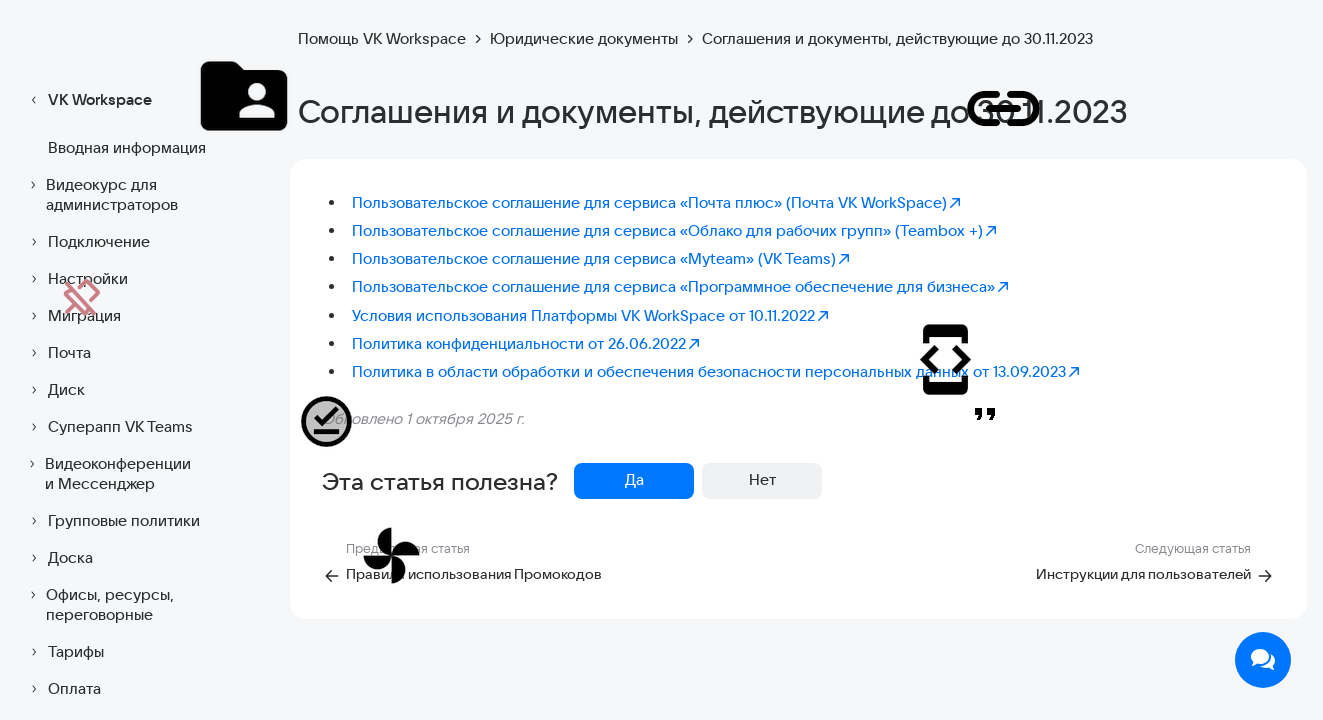  What do you see at coordinates (391, 555) in the screenshot?
I see `access toys or games section` at bounding box center [391, 555].